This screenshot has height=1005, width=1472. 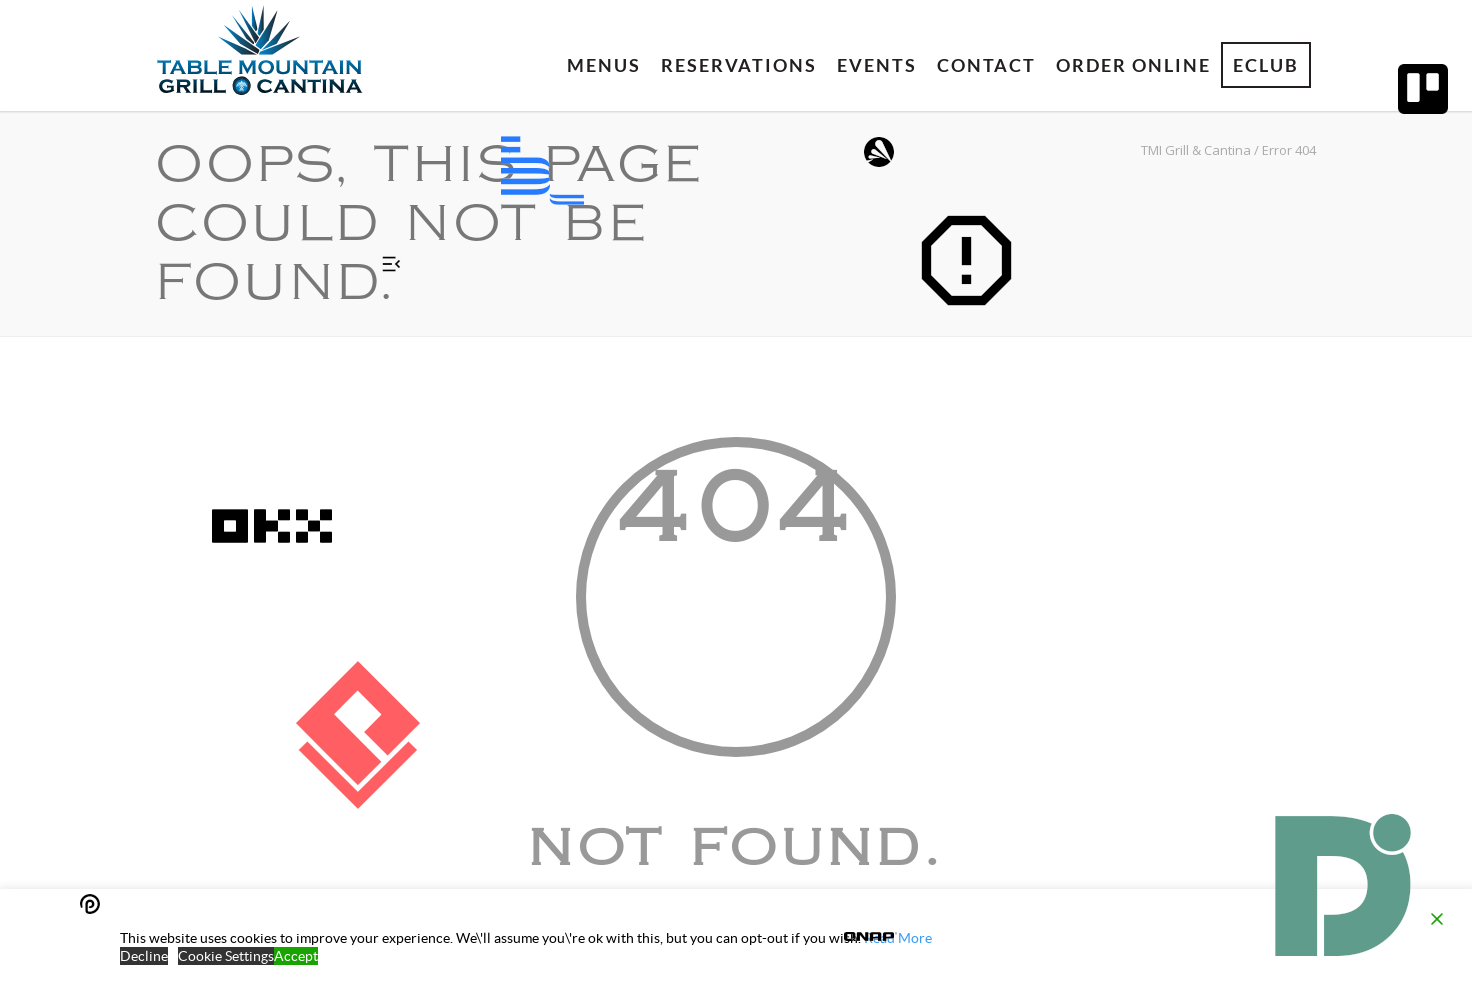 What do you see at coordinates (391, 264) in the screenshot?
I see `collapse sidebar or navigation panel` at bounding box center [391, 264].